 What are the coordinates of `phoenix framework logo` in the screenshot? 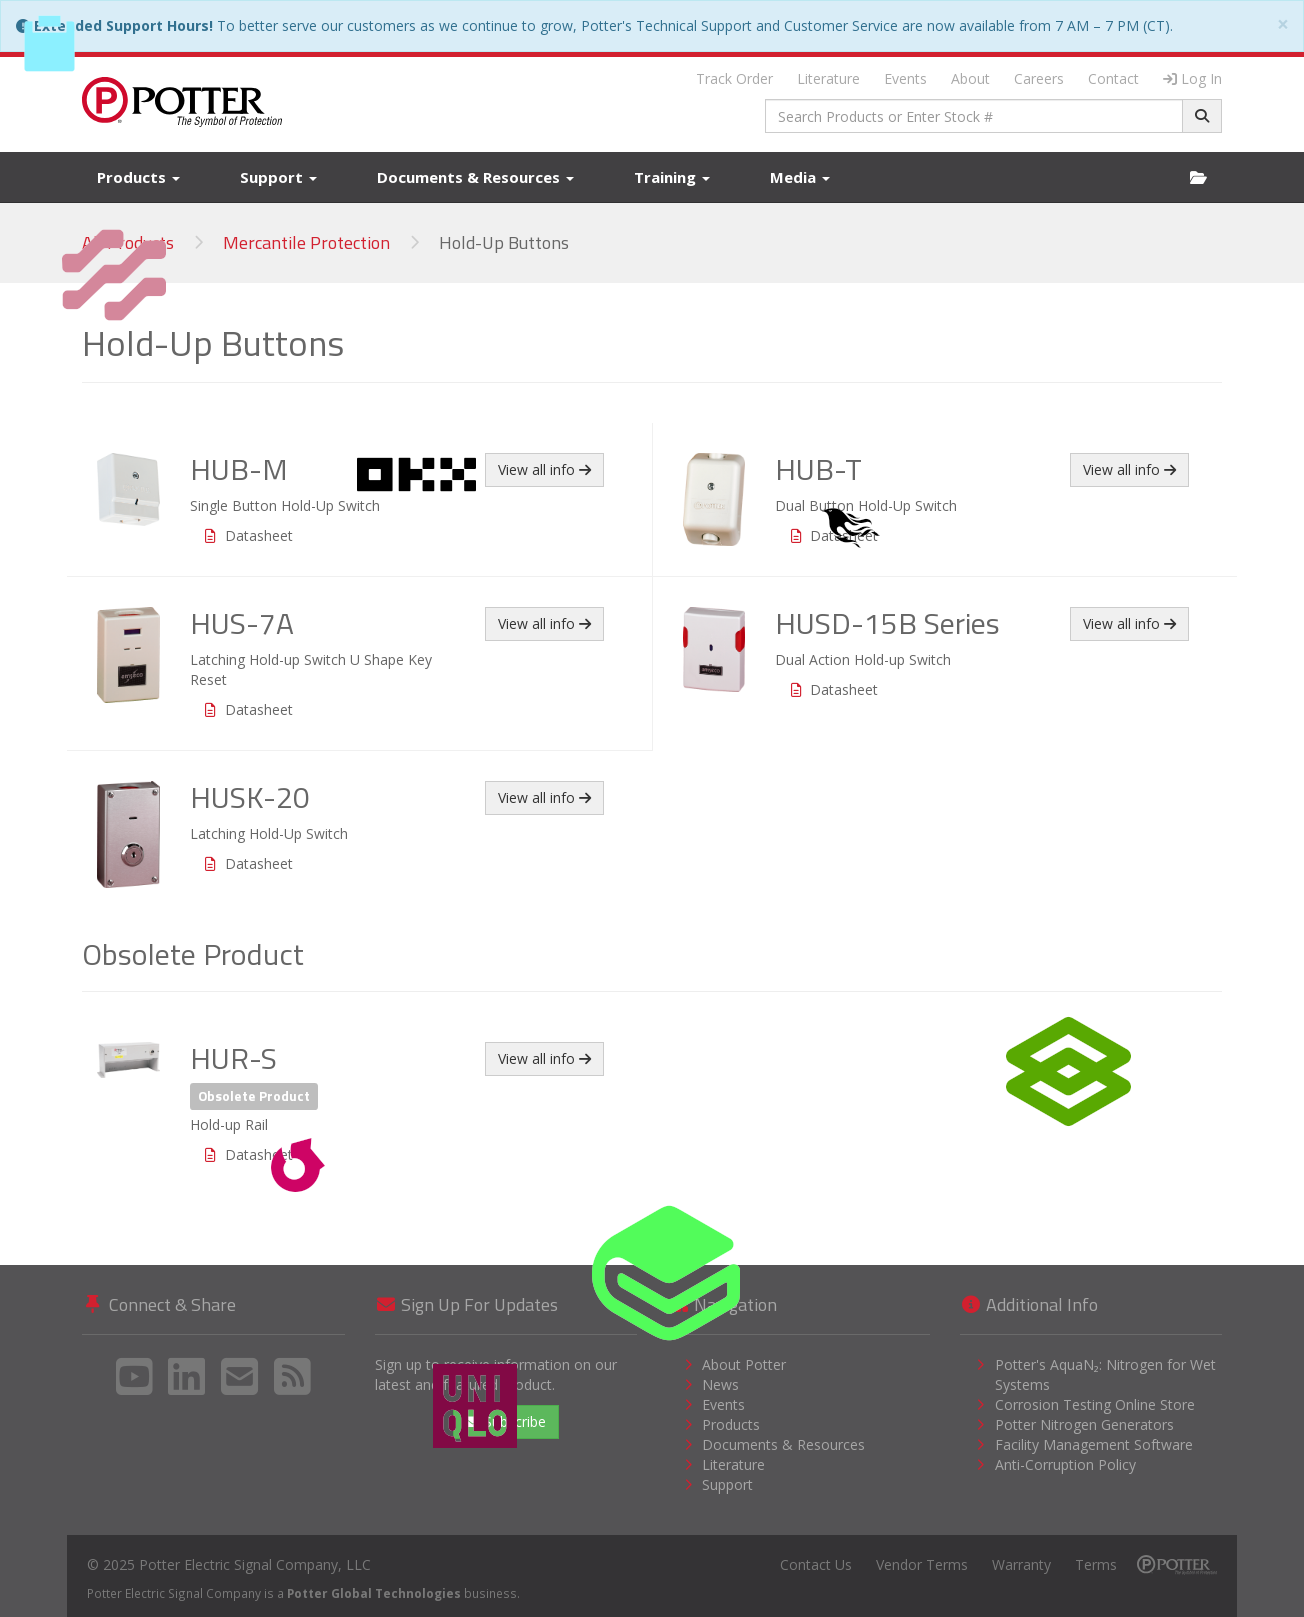 It's located at (851, 528).